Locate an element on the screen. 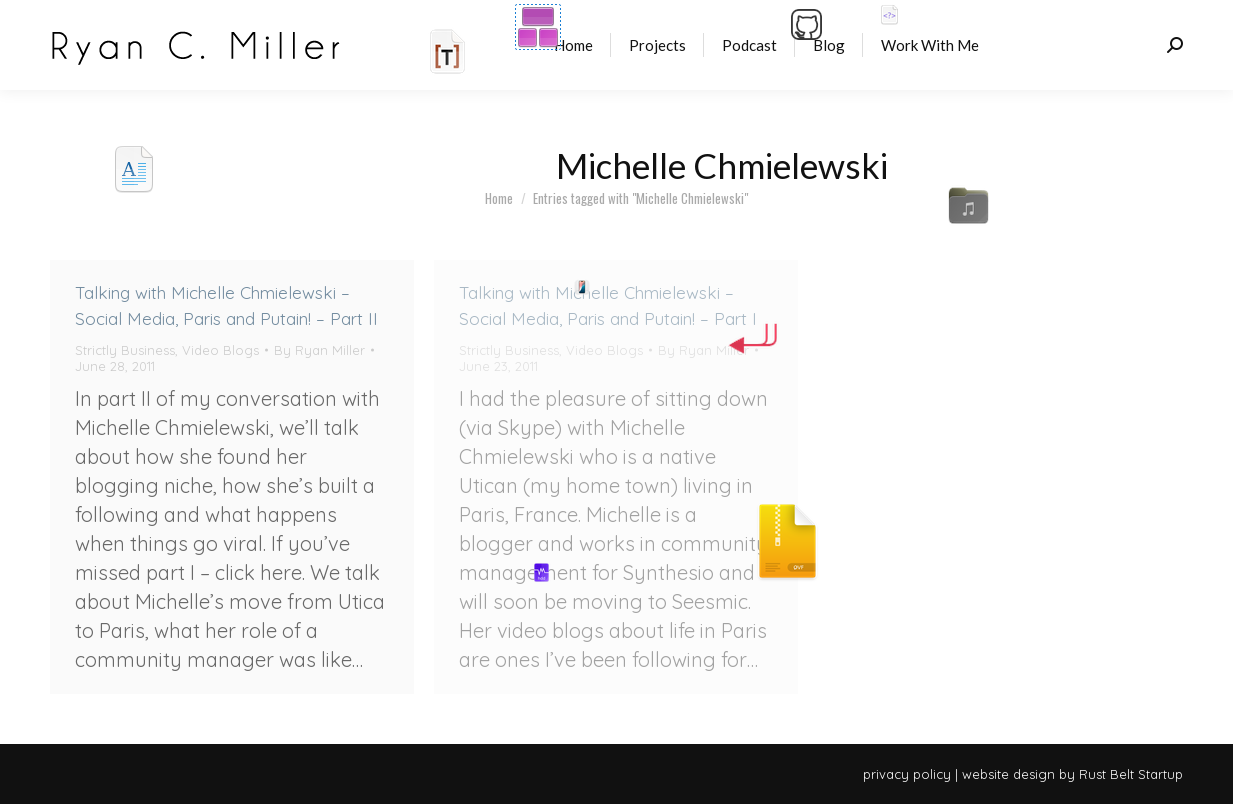  open a php source code file is located at coordinates (889, 14).